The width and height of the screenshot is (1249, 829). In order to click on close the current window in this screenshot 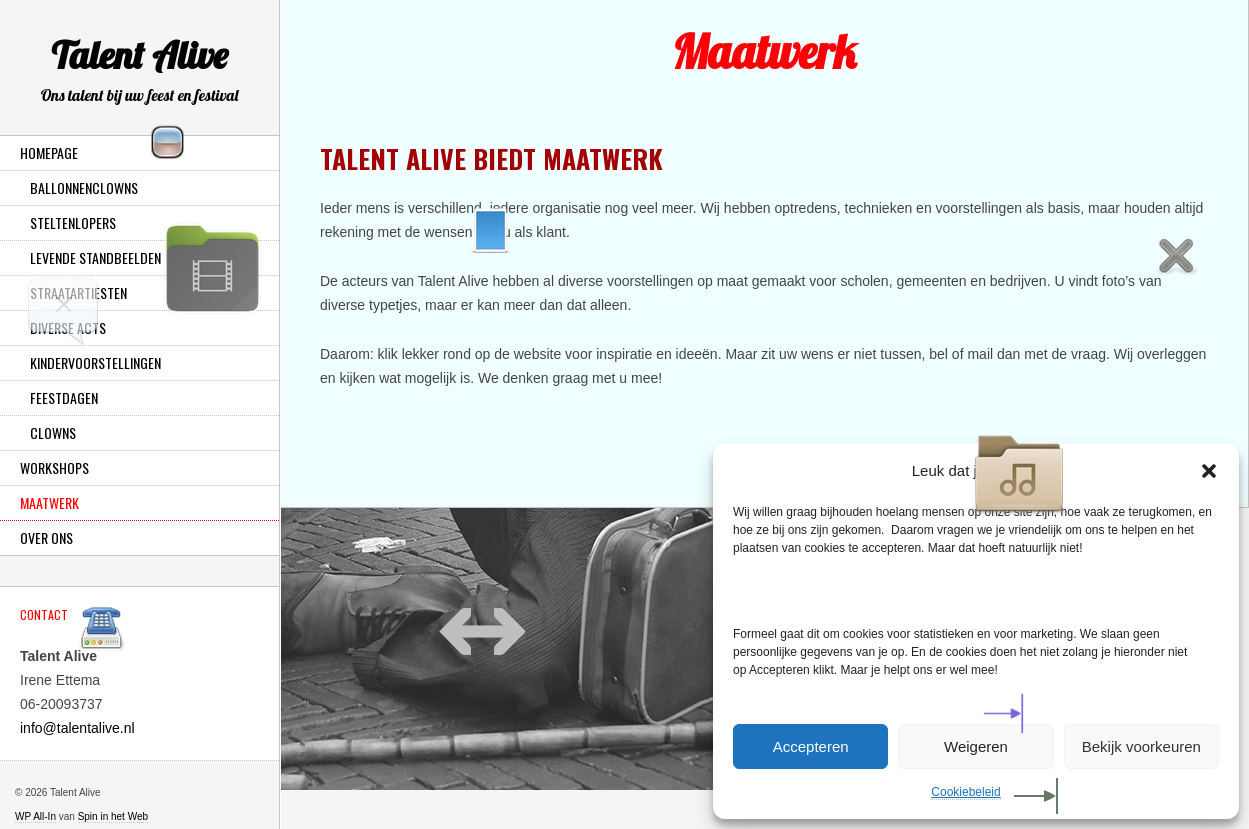, I will do `click(1175, 256)`.